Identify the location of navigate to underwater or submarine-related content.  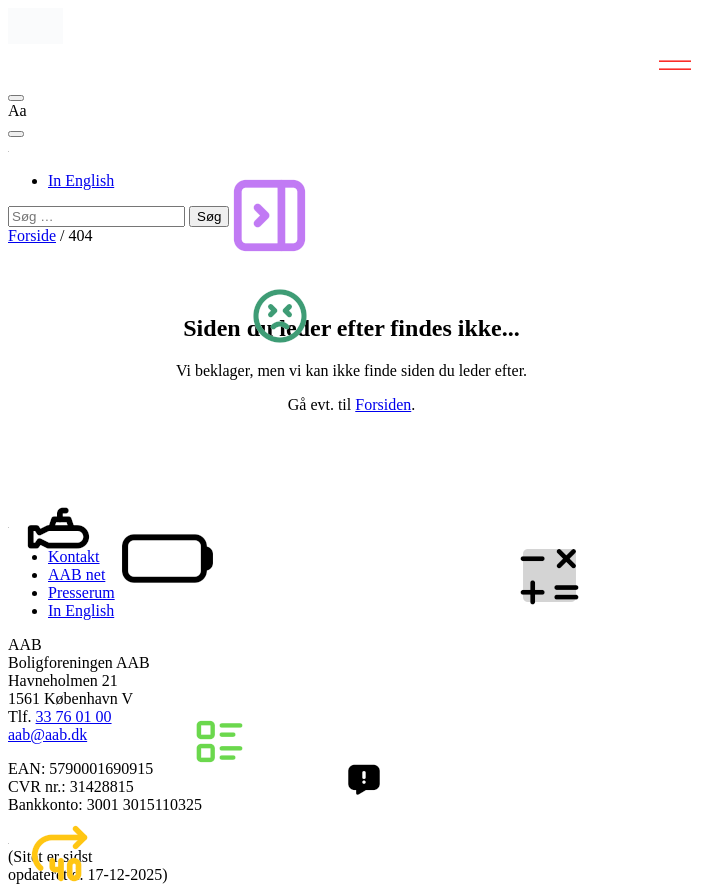
(57, 531).